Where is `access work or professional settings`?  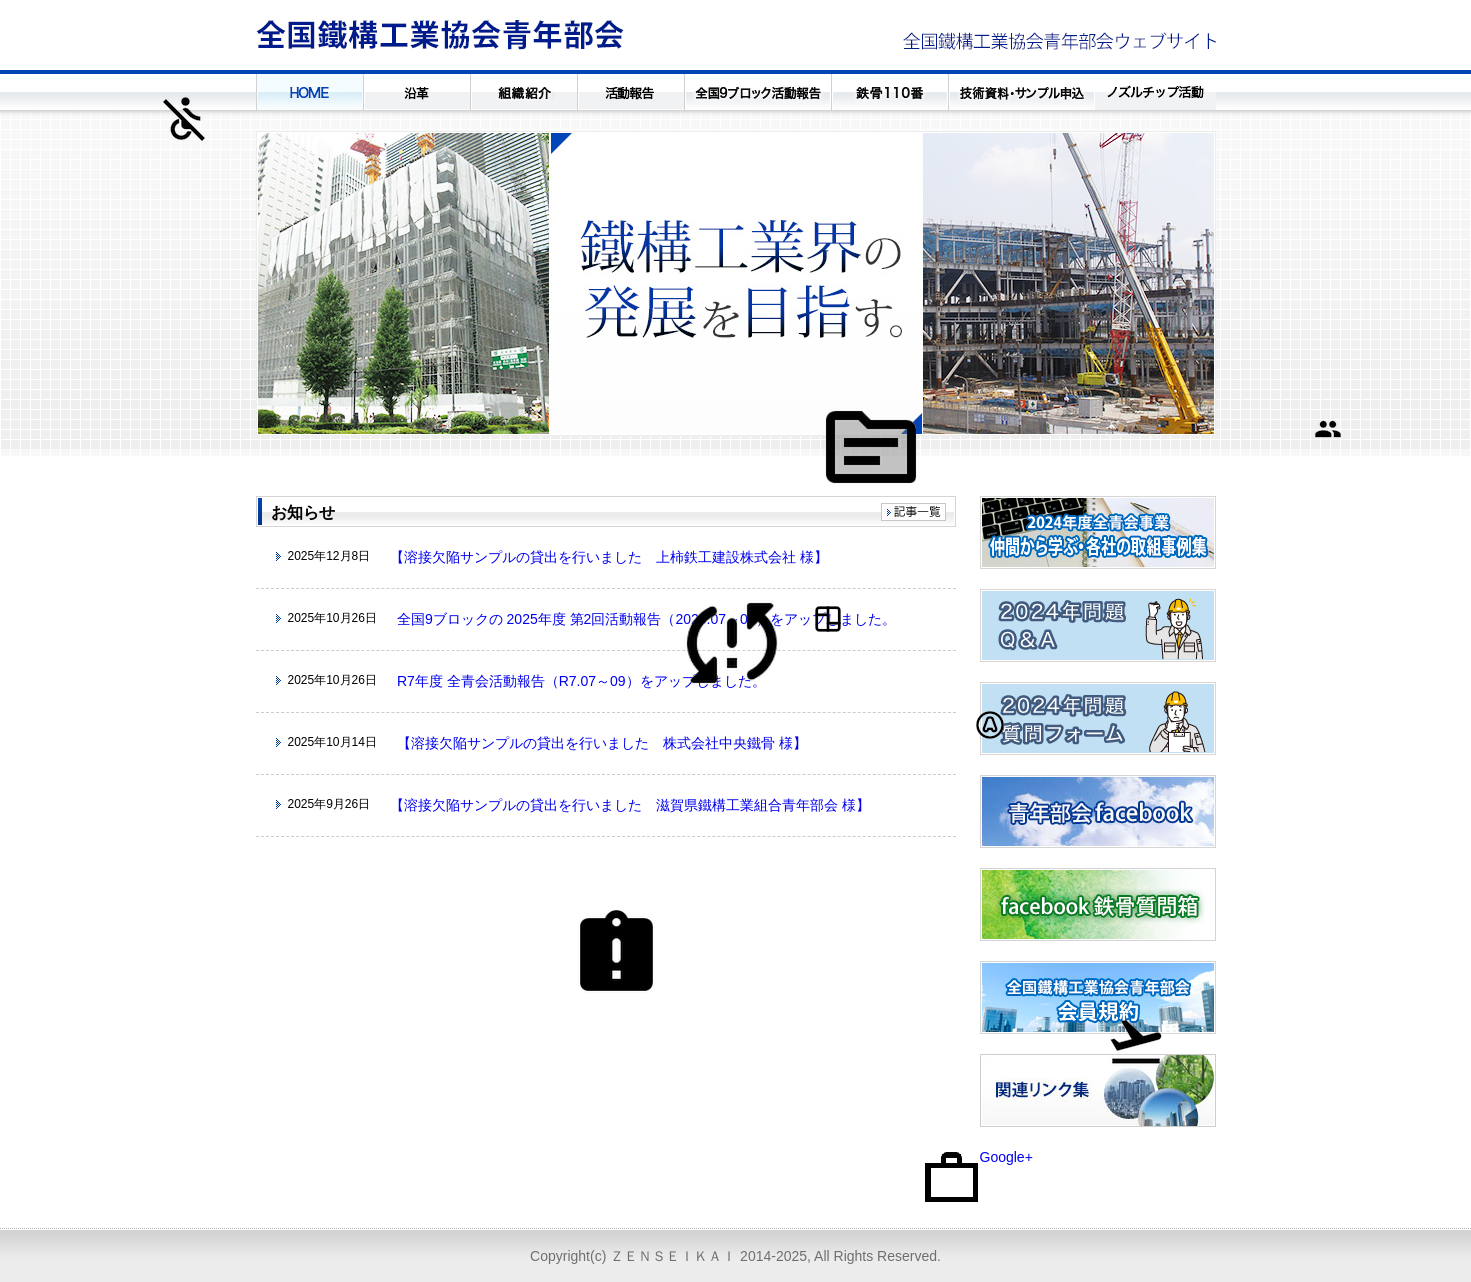 access work or professional settings is located at coordinates (951, 1178).